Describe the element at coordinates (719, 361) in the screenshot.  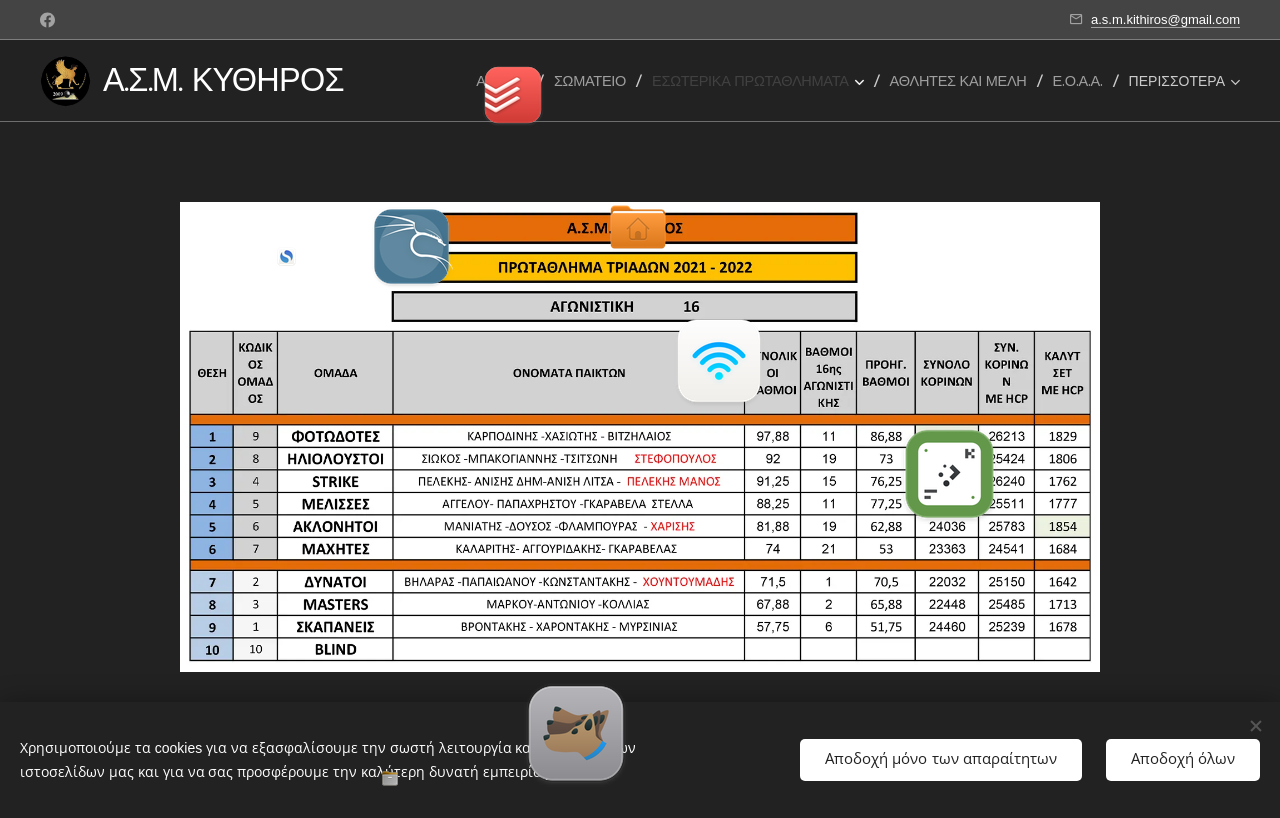
I see `access wireless network settings` at that location.